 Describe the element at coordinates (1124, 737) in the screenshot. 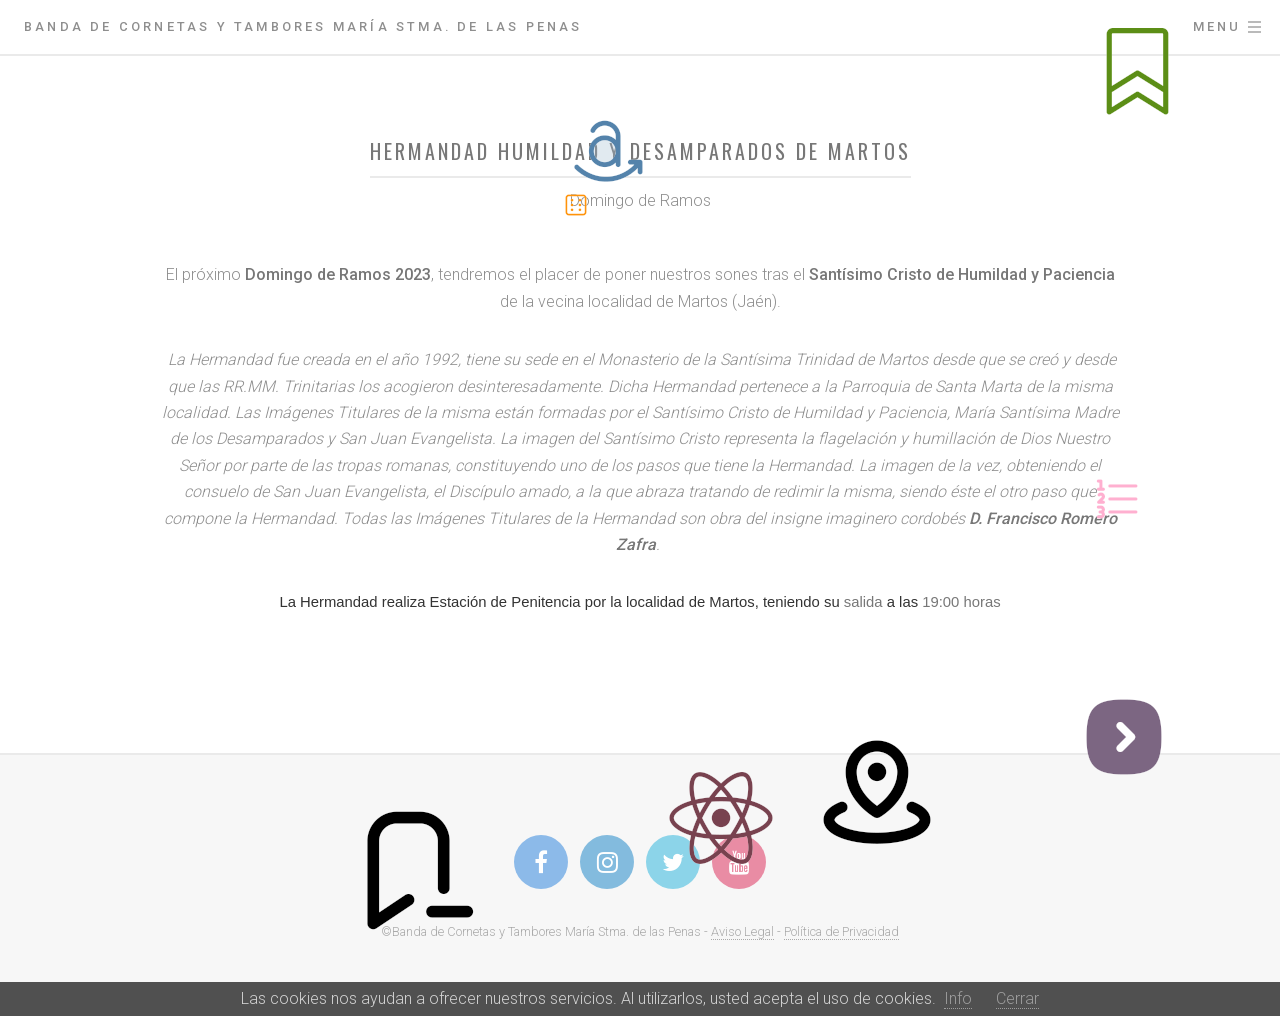

I see `go to next item or step` at that location.